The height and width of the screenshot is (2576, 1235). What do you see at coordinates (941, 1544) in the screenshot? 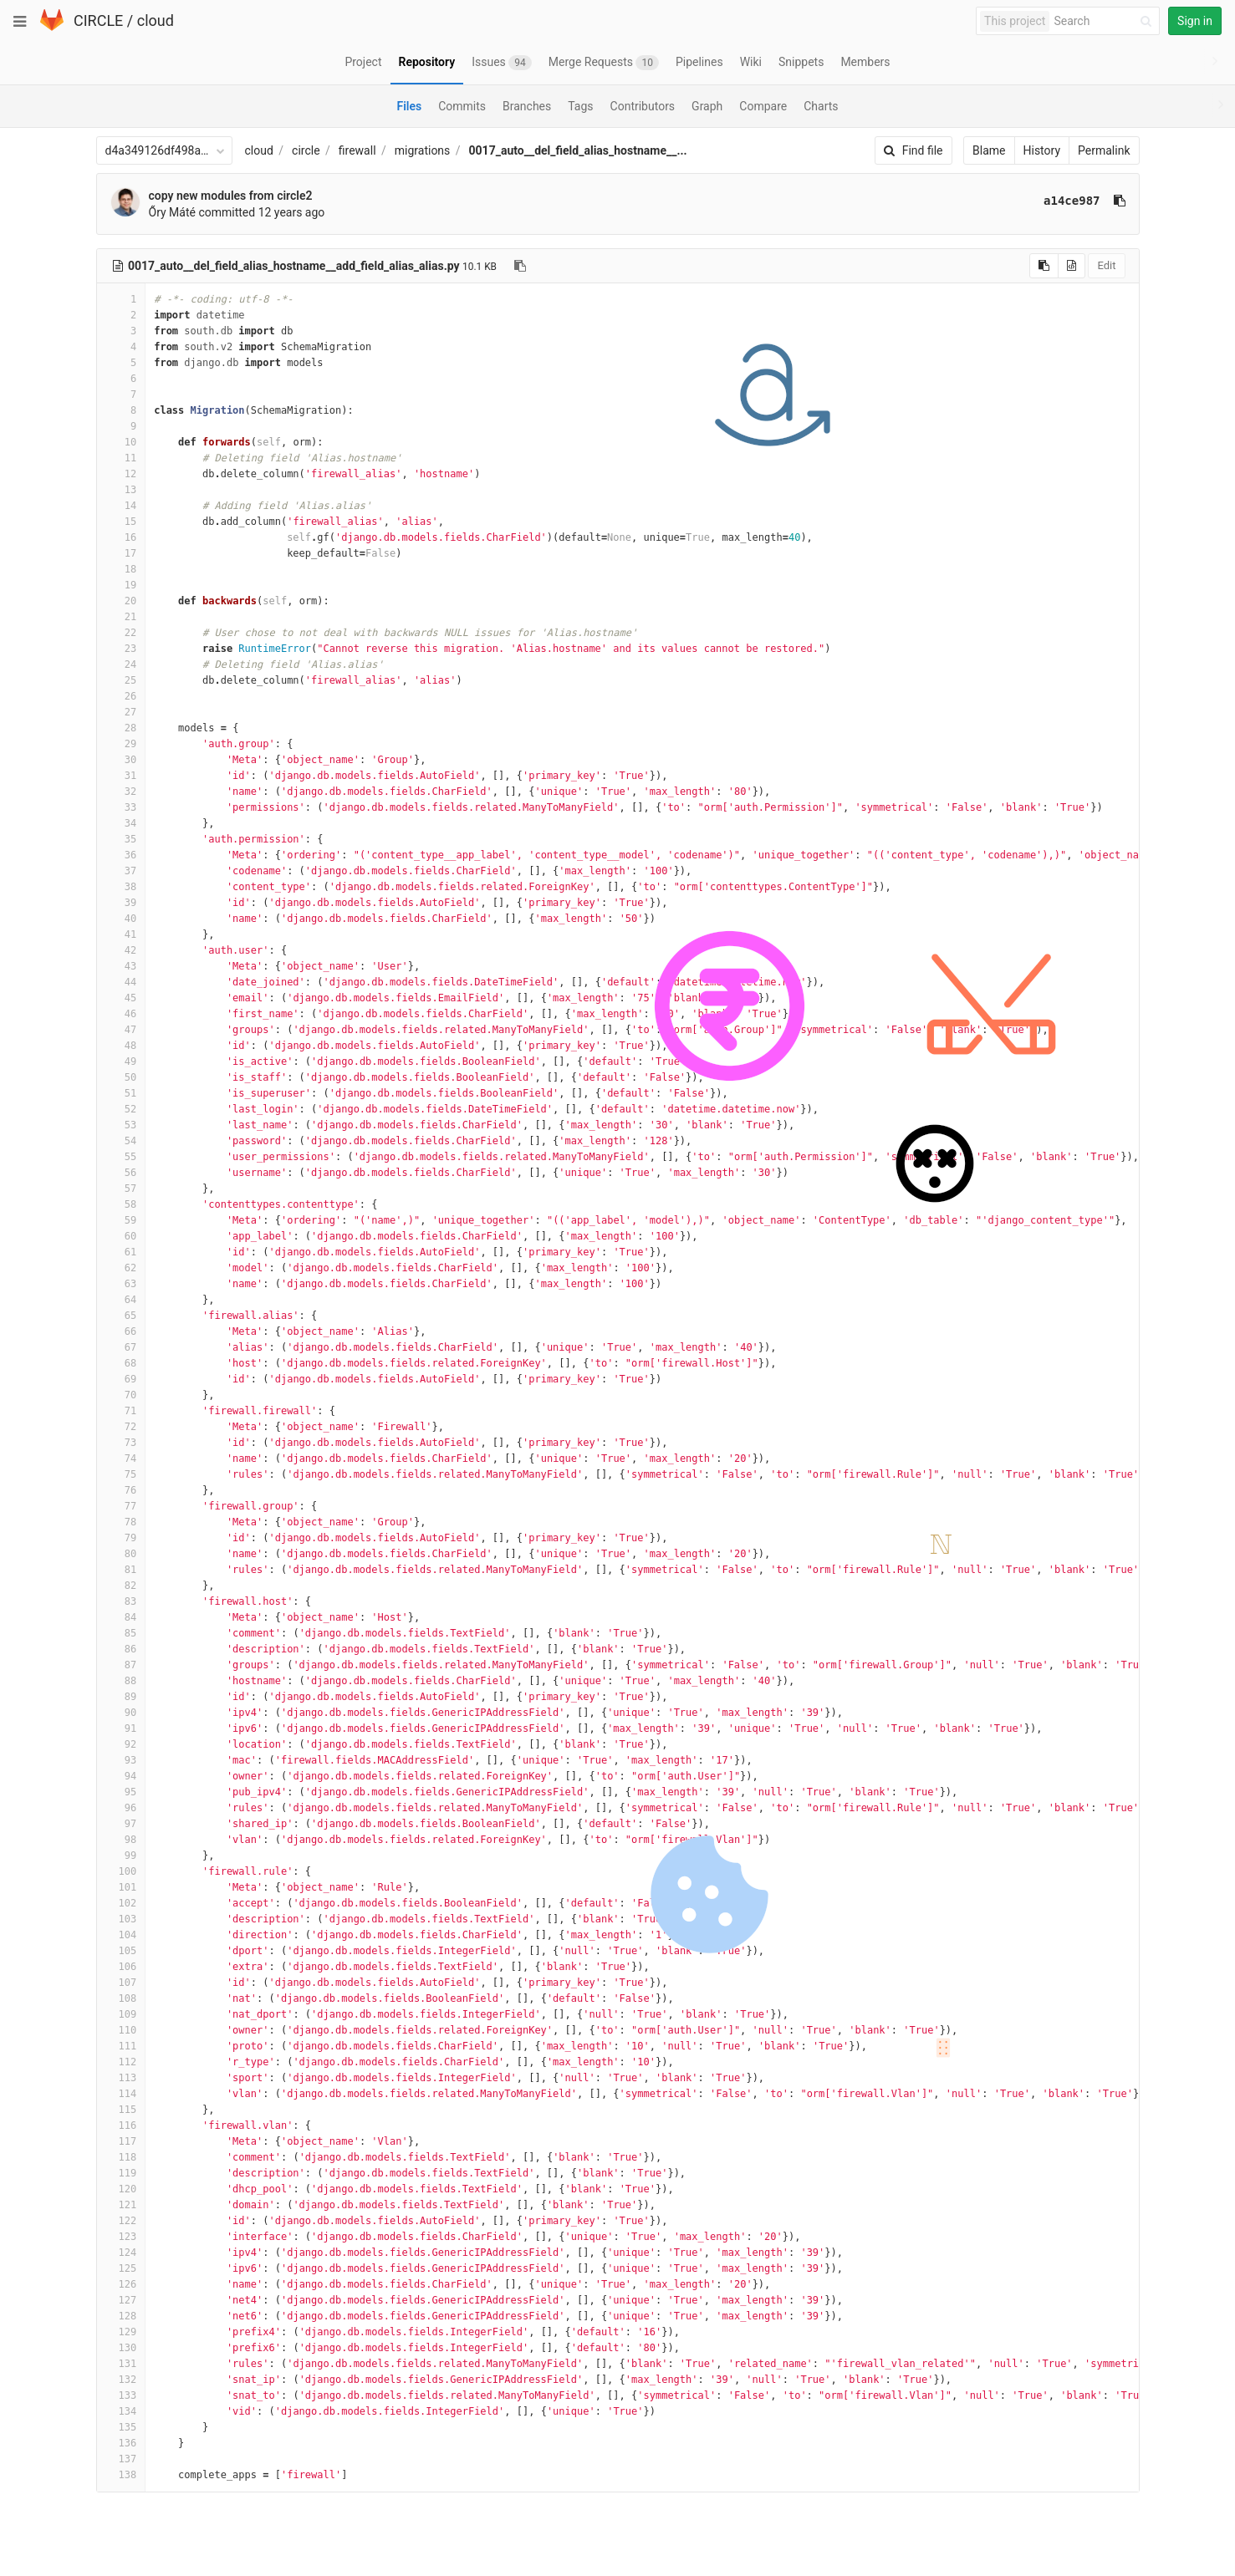
I see `open Notion app` at bounding box center [941, 1544].